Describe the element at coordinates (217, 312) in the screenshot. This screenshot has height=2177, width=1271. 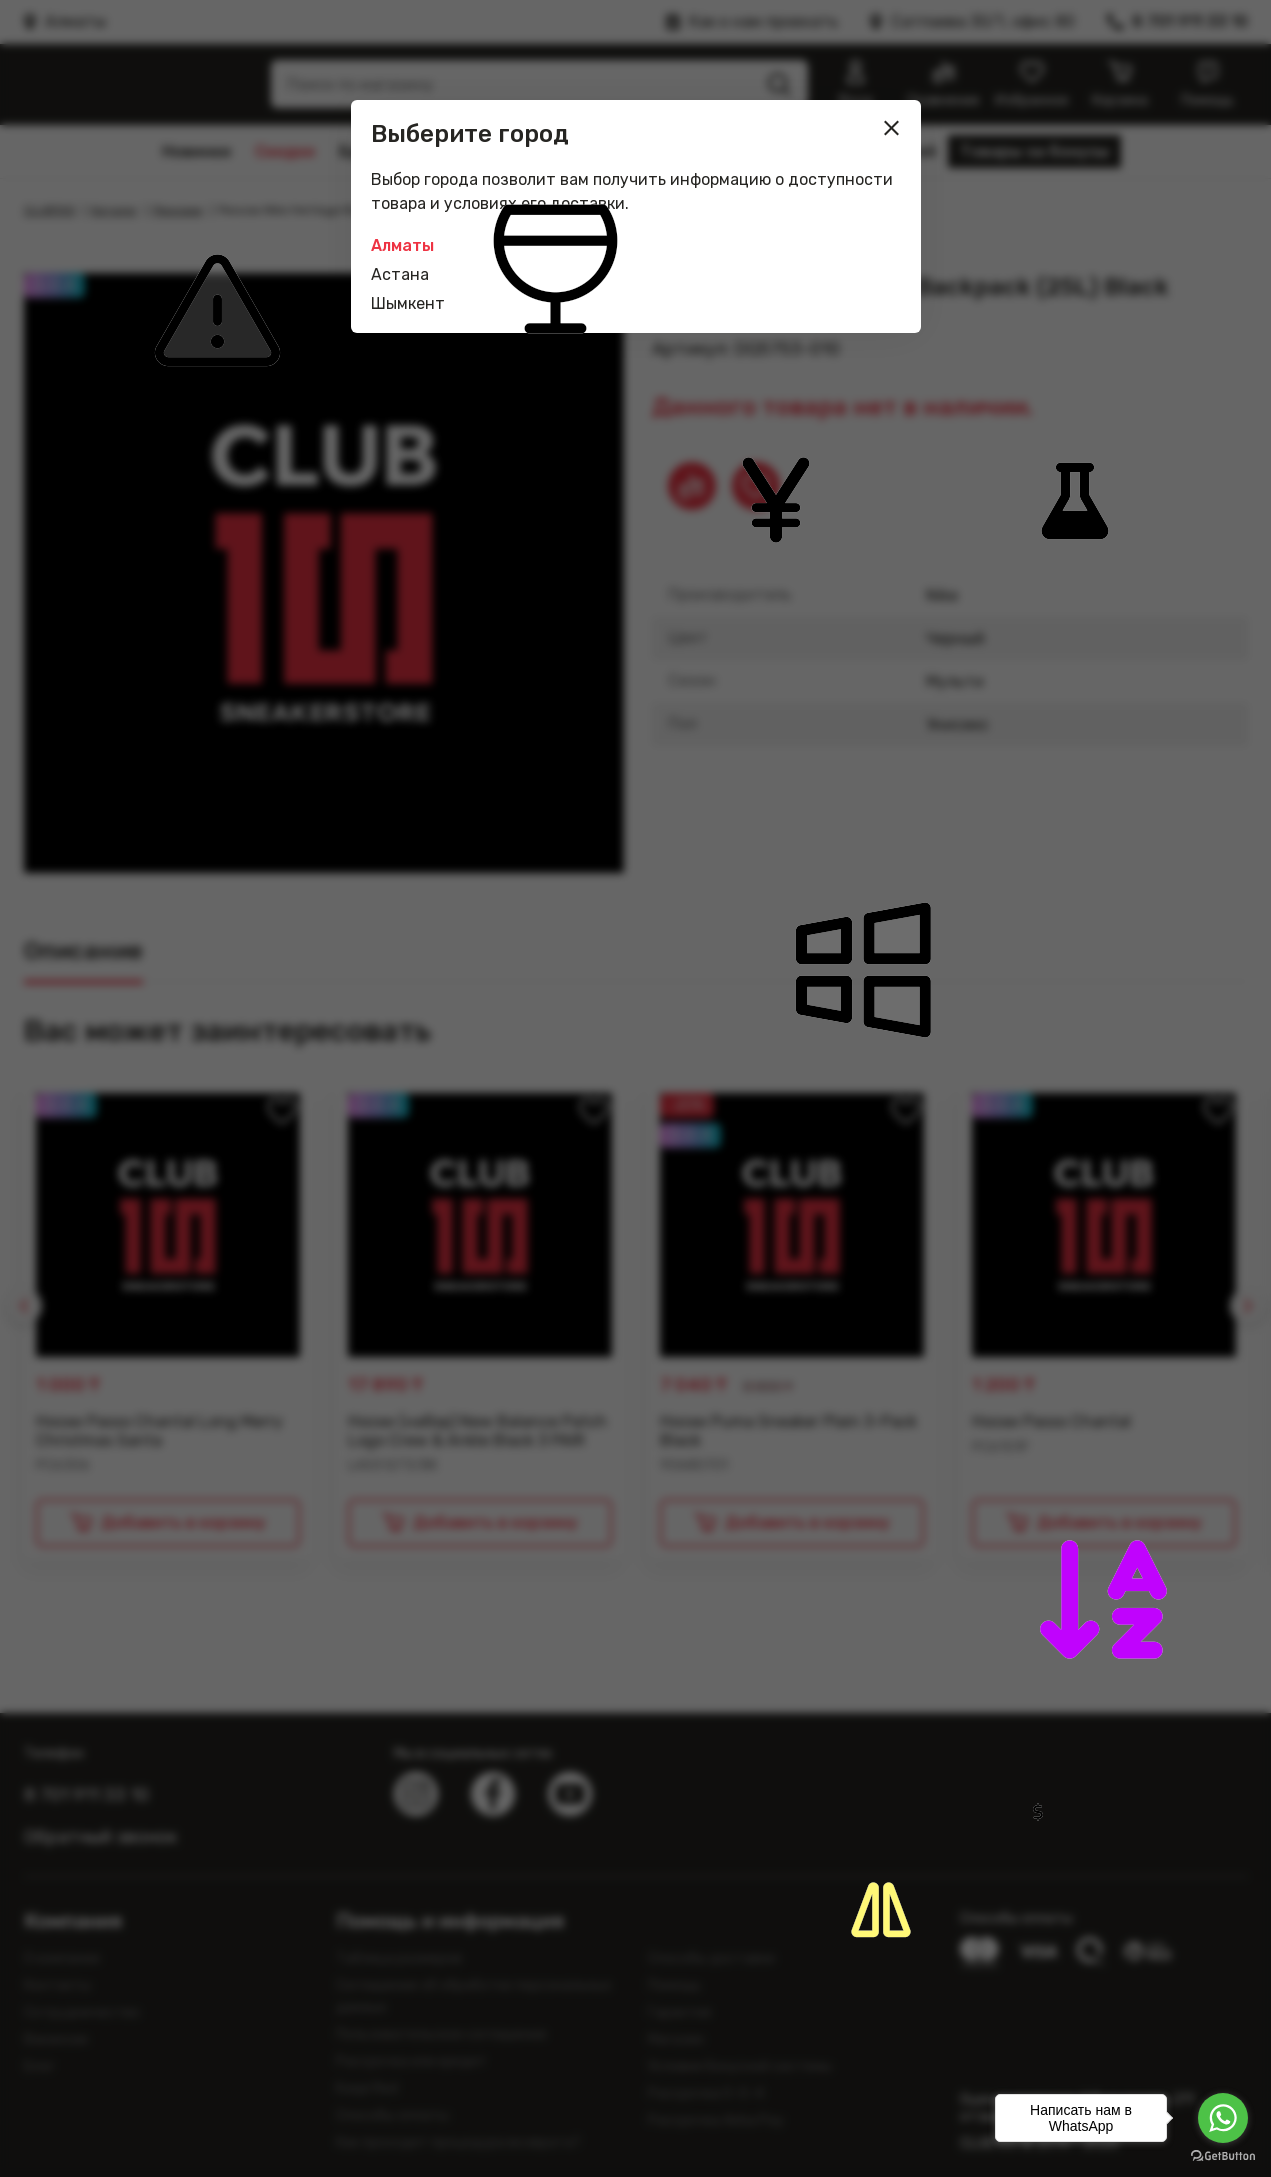
I see `indicates a warning or caution state` at that location.